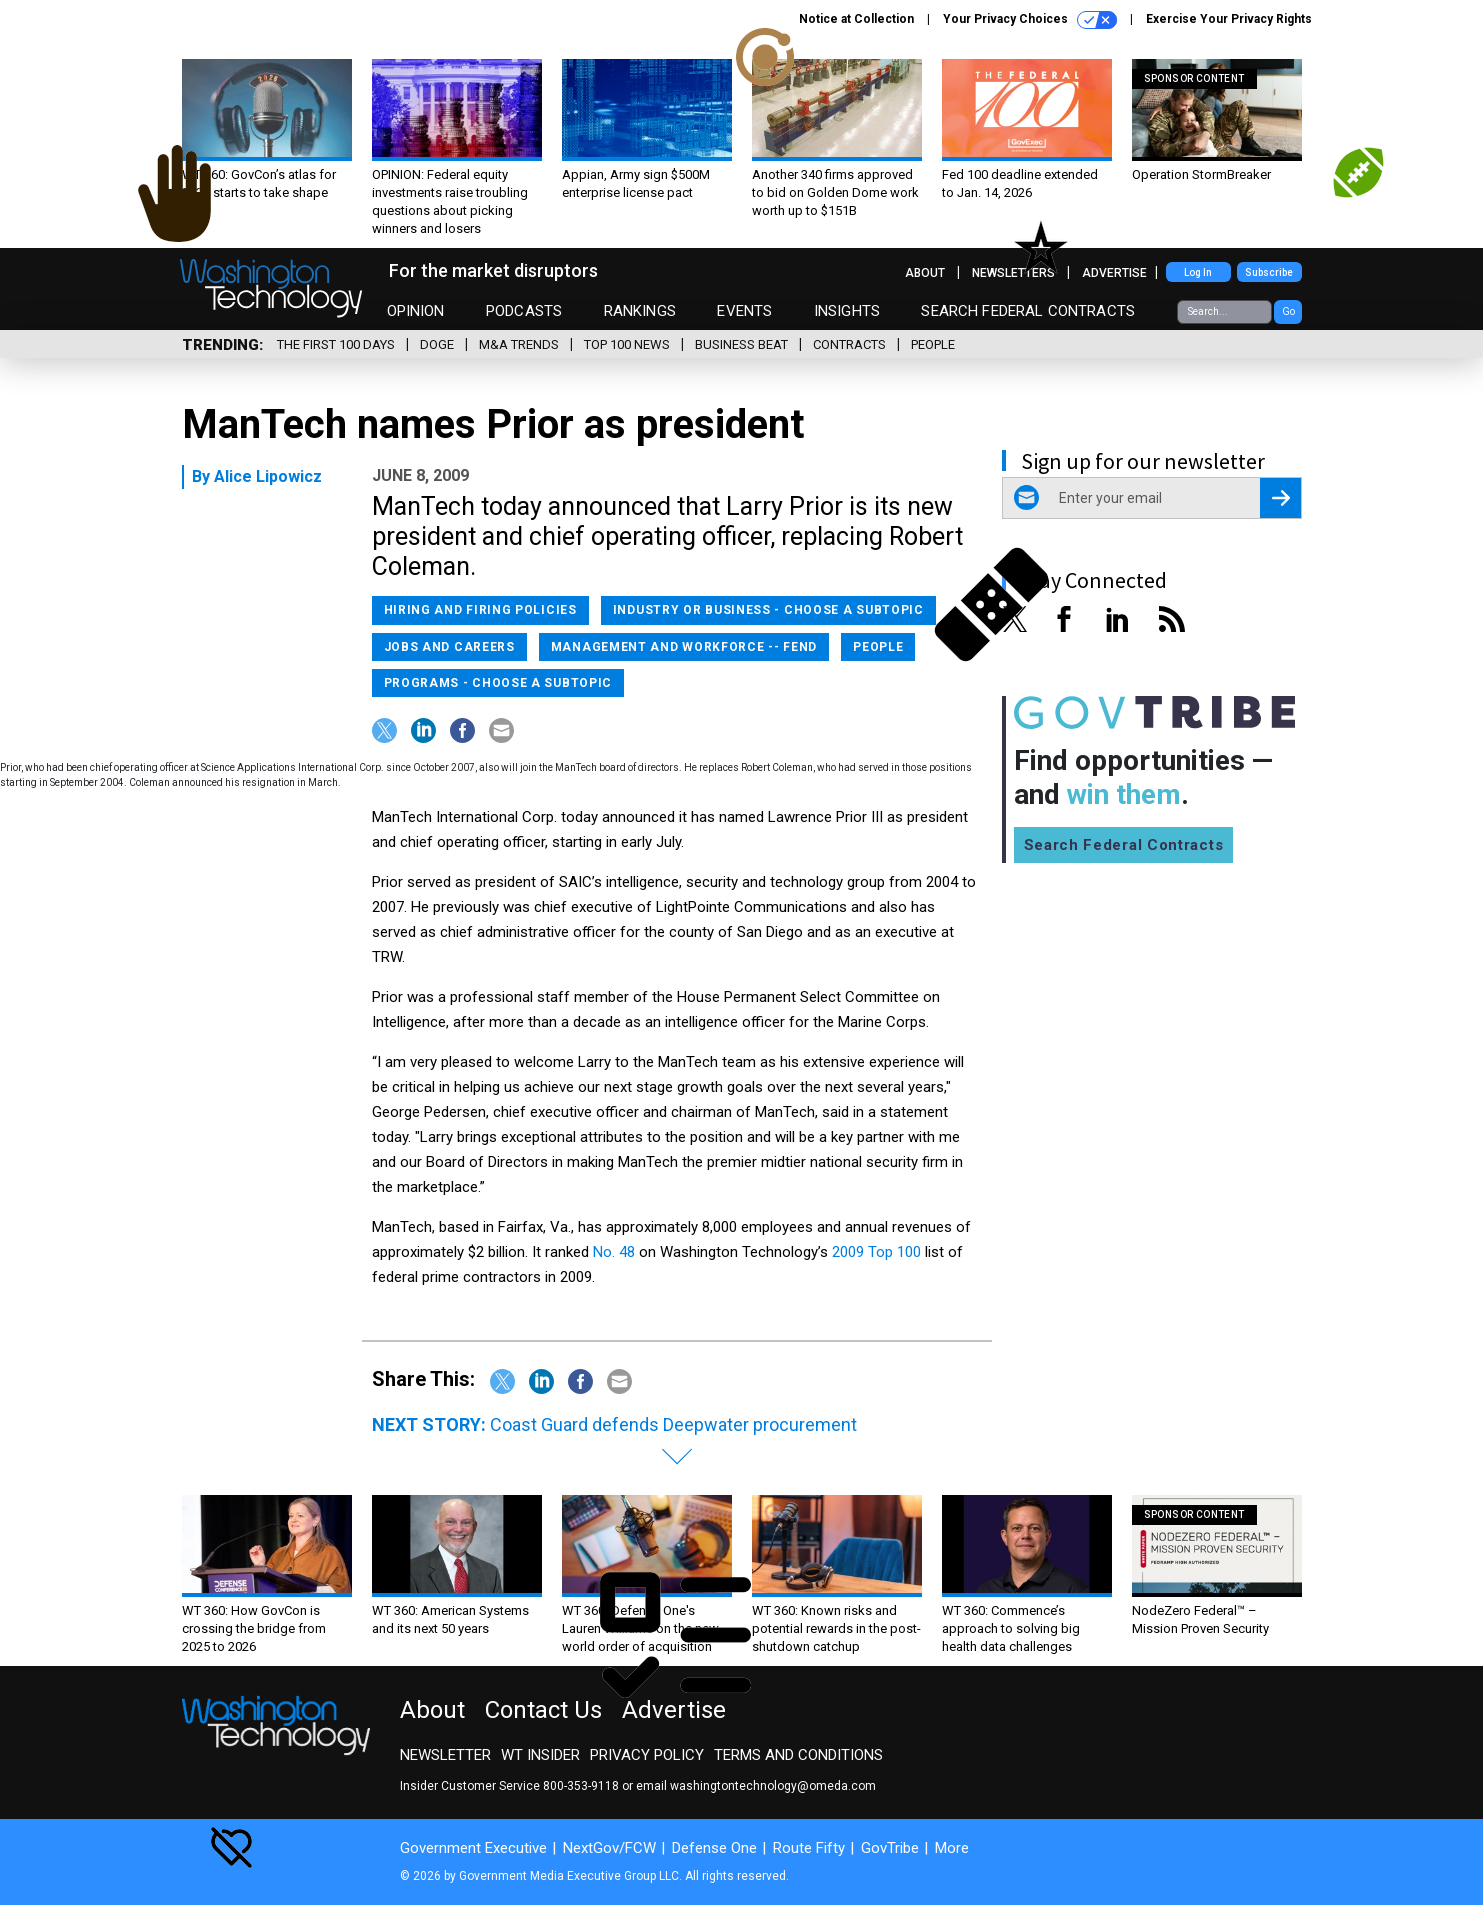 The height and width of the screenshot is (1905, 1483). What do you see at coordinates (765, 57) in the screenshot?
I see `ionic framework logo` at bounding box center [765, 57].